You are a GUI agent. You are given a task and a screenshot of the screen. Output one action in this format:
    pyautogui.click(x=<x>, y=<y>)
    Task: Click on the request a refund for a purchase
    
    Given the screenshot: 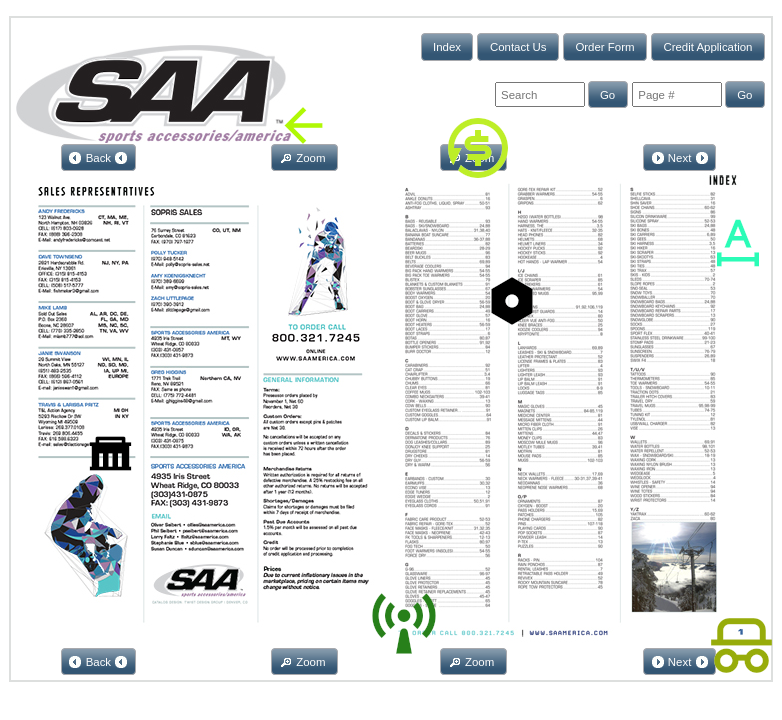 What is the action you would take?
    pyautogui.click(x=478, y=148)
    